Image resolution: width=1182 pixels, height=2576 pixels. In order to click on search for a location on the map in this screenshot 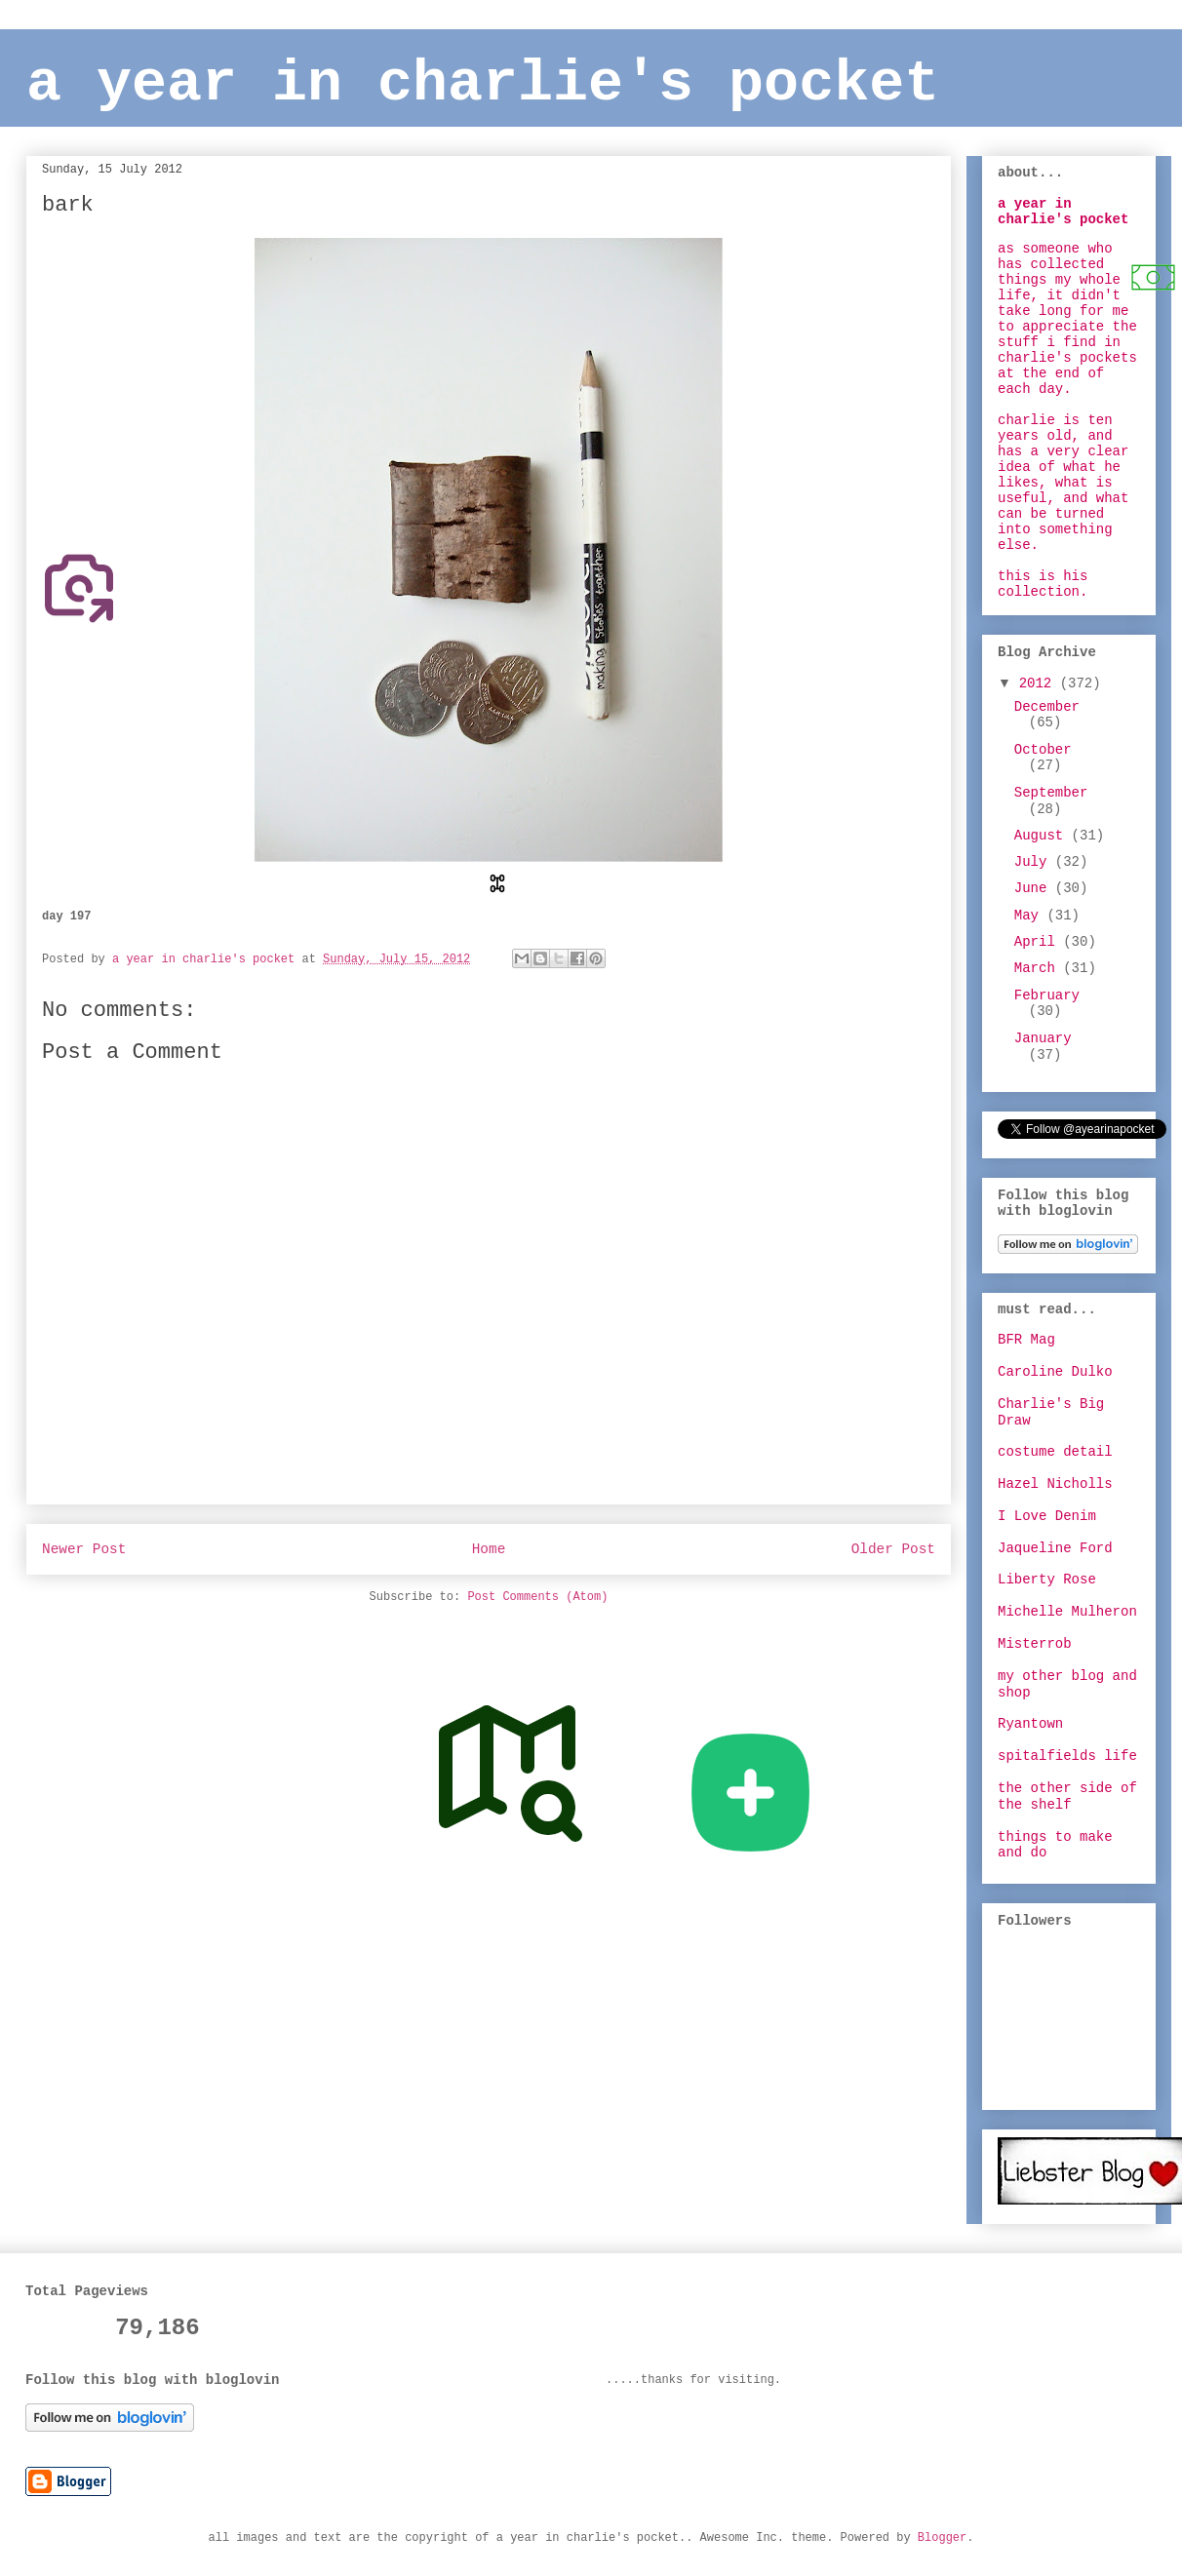, I will do `click(507, 1767)`.